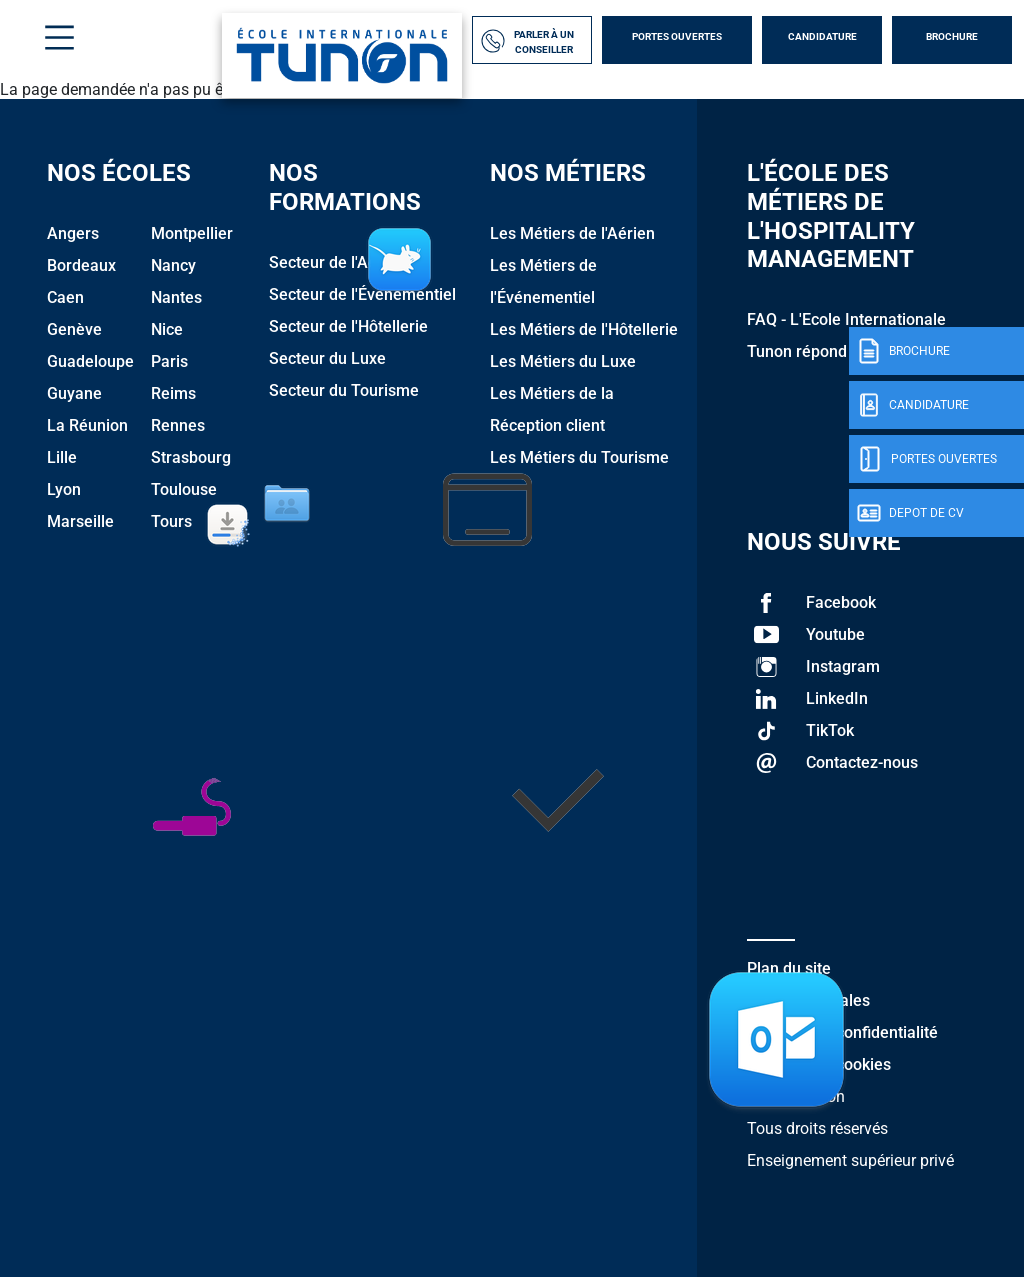 This screenshot has width=1024, height=1277. I want to click on launch xfce desktop environment, so click(399, 259).